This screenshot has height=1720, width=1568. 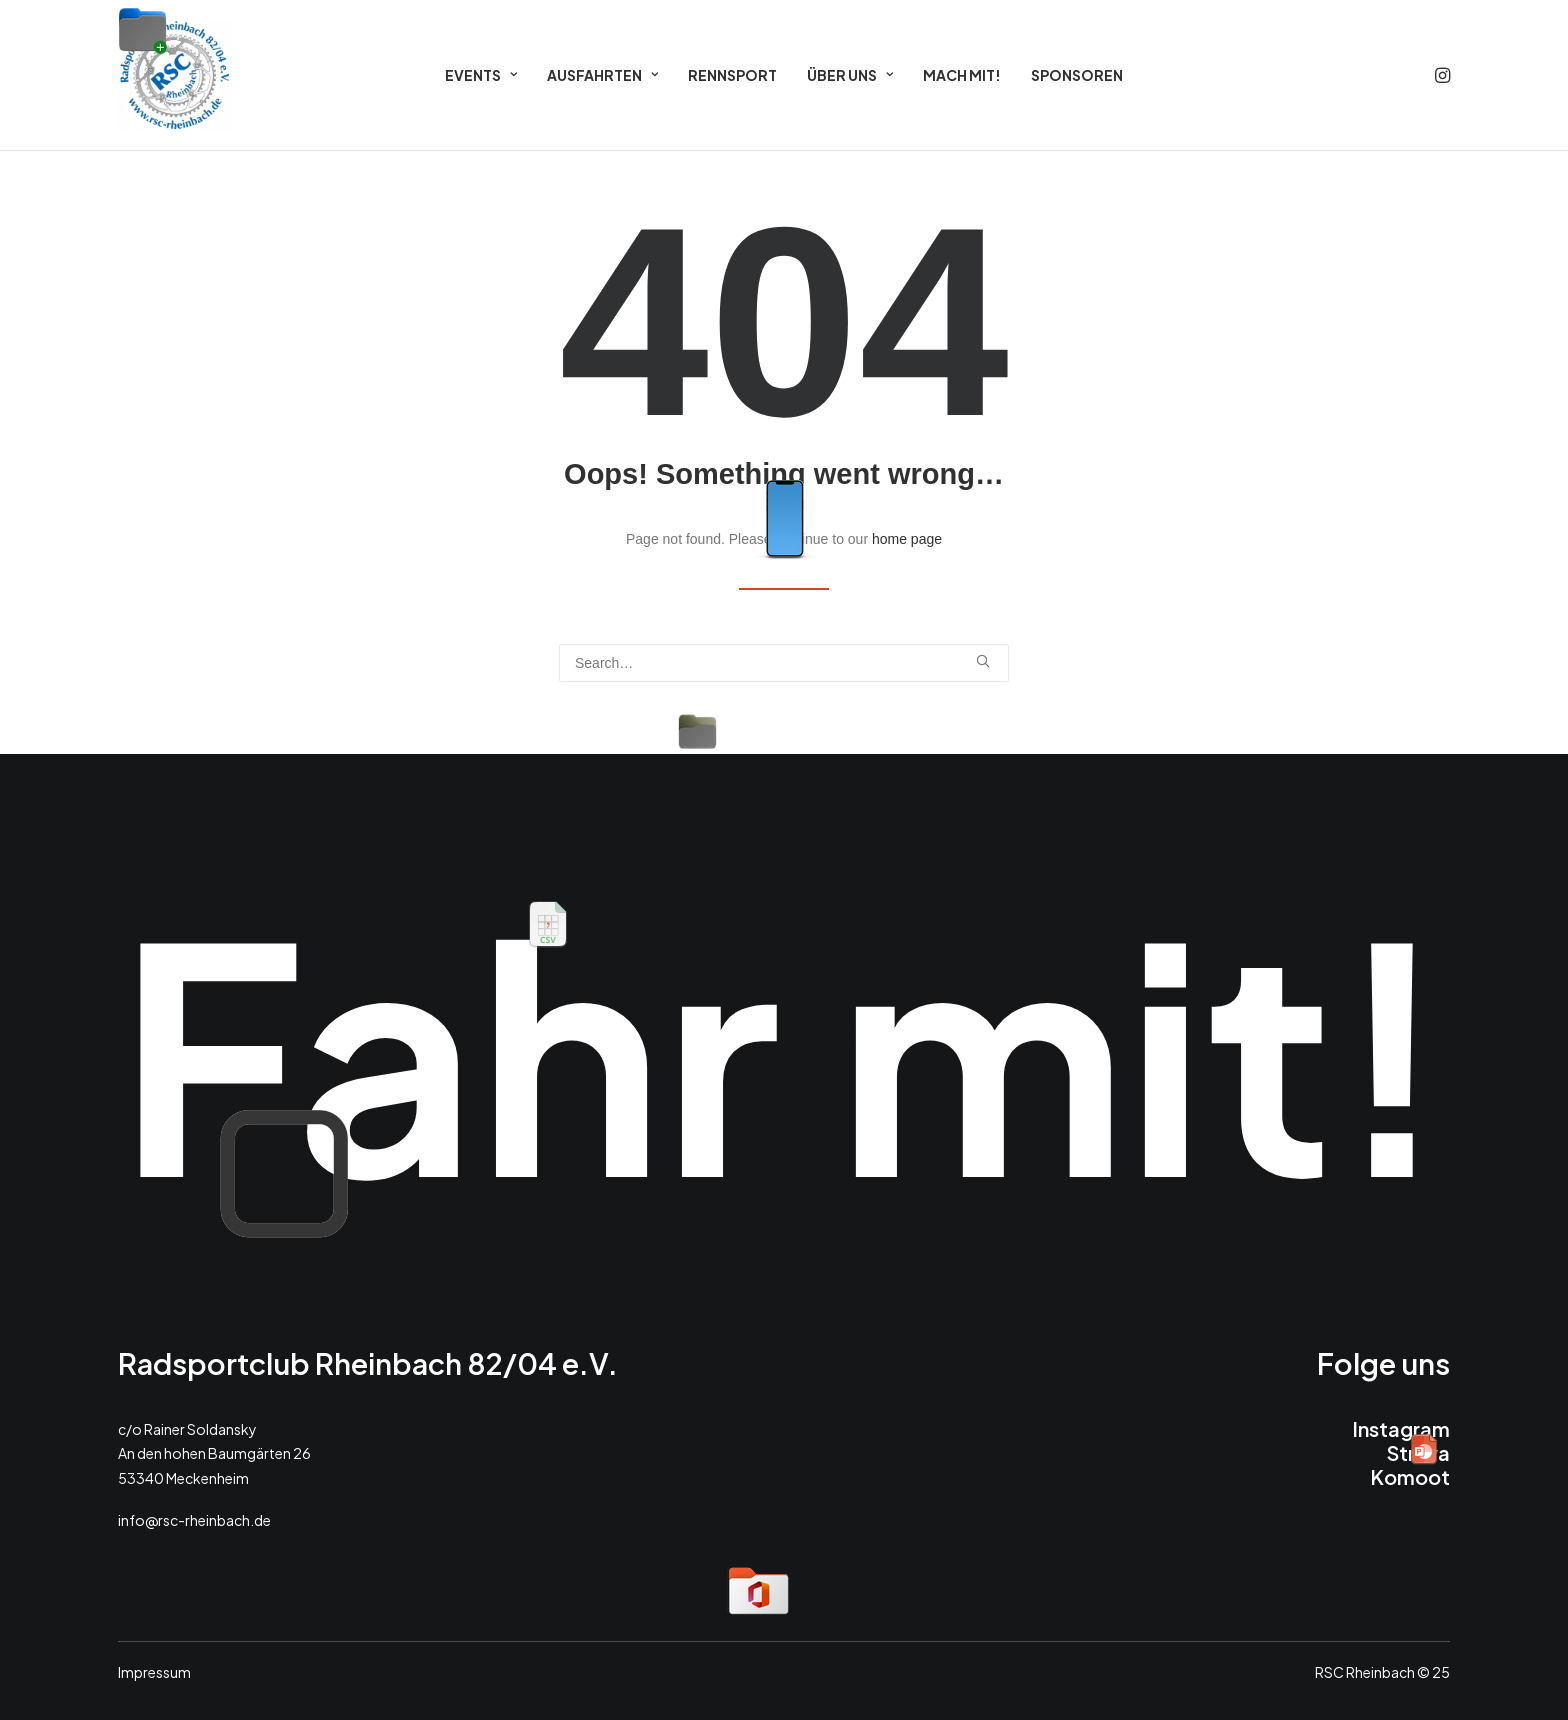 I want to click on iPhone 12 device icon, so click(x=785, y=520).